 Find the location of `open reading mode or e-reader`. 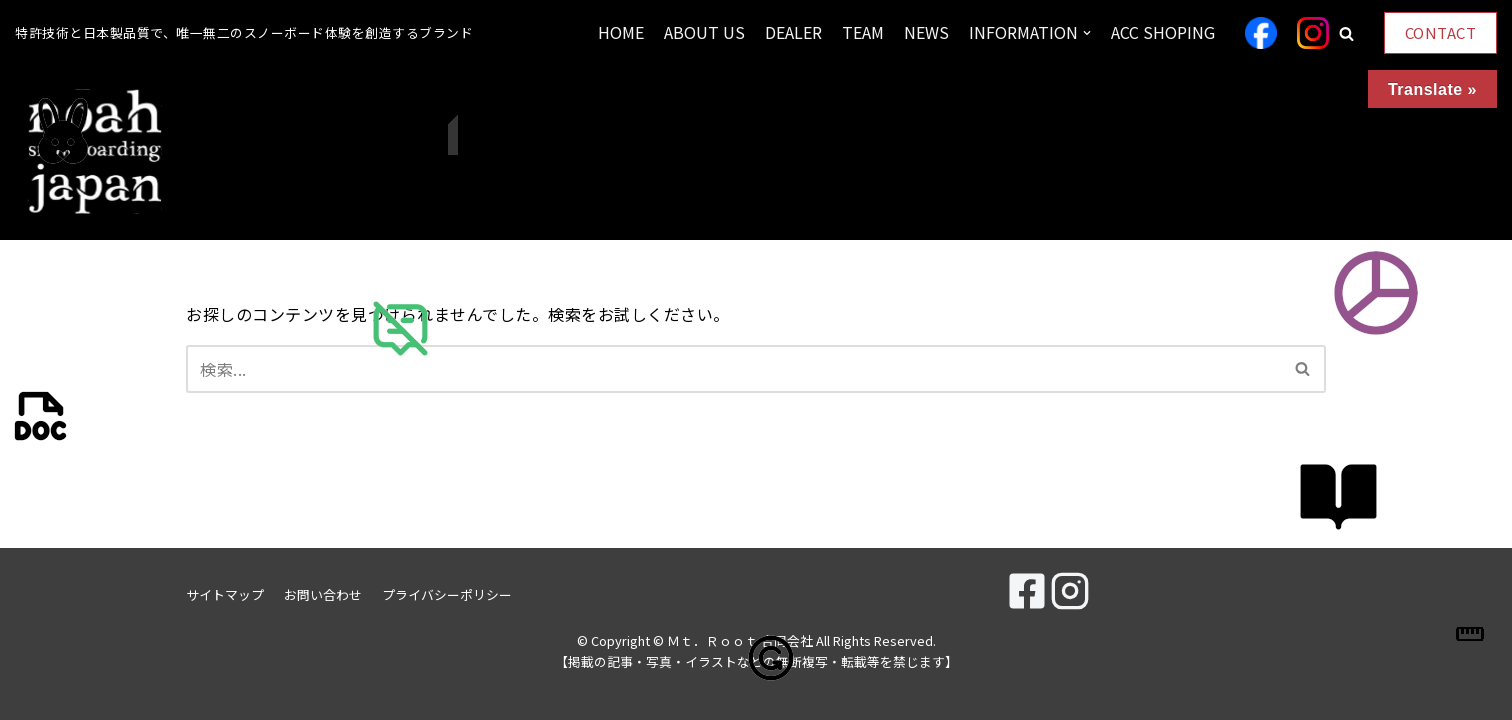

open reading mode or e-reader is located at coordinates (1338, 491).